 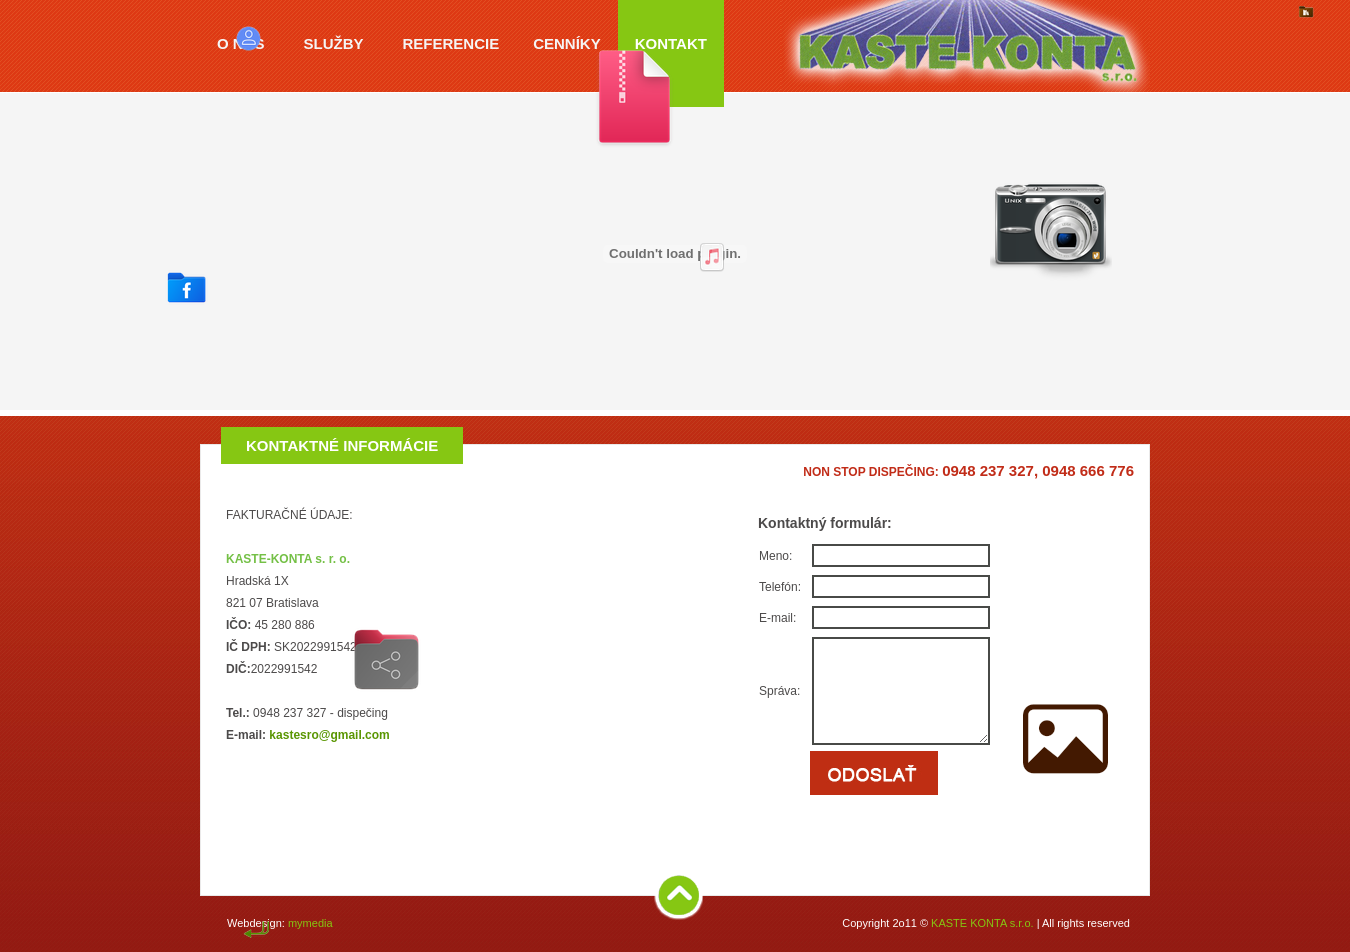 I want to click on a compressed postscript file, so click(x=634, y=98).